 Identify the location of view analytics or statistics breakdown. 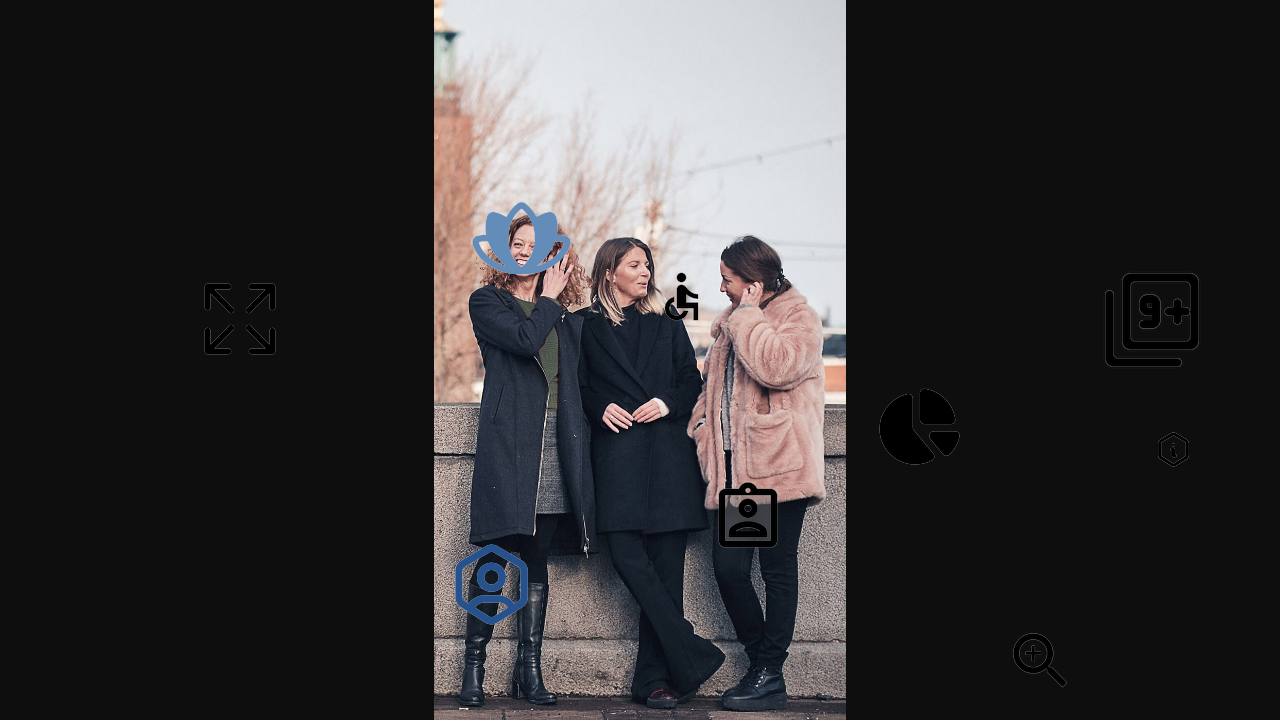
(917, 426).